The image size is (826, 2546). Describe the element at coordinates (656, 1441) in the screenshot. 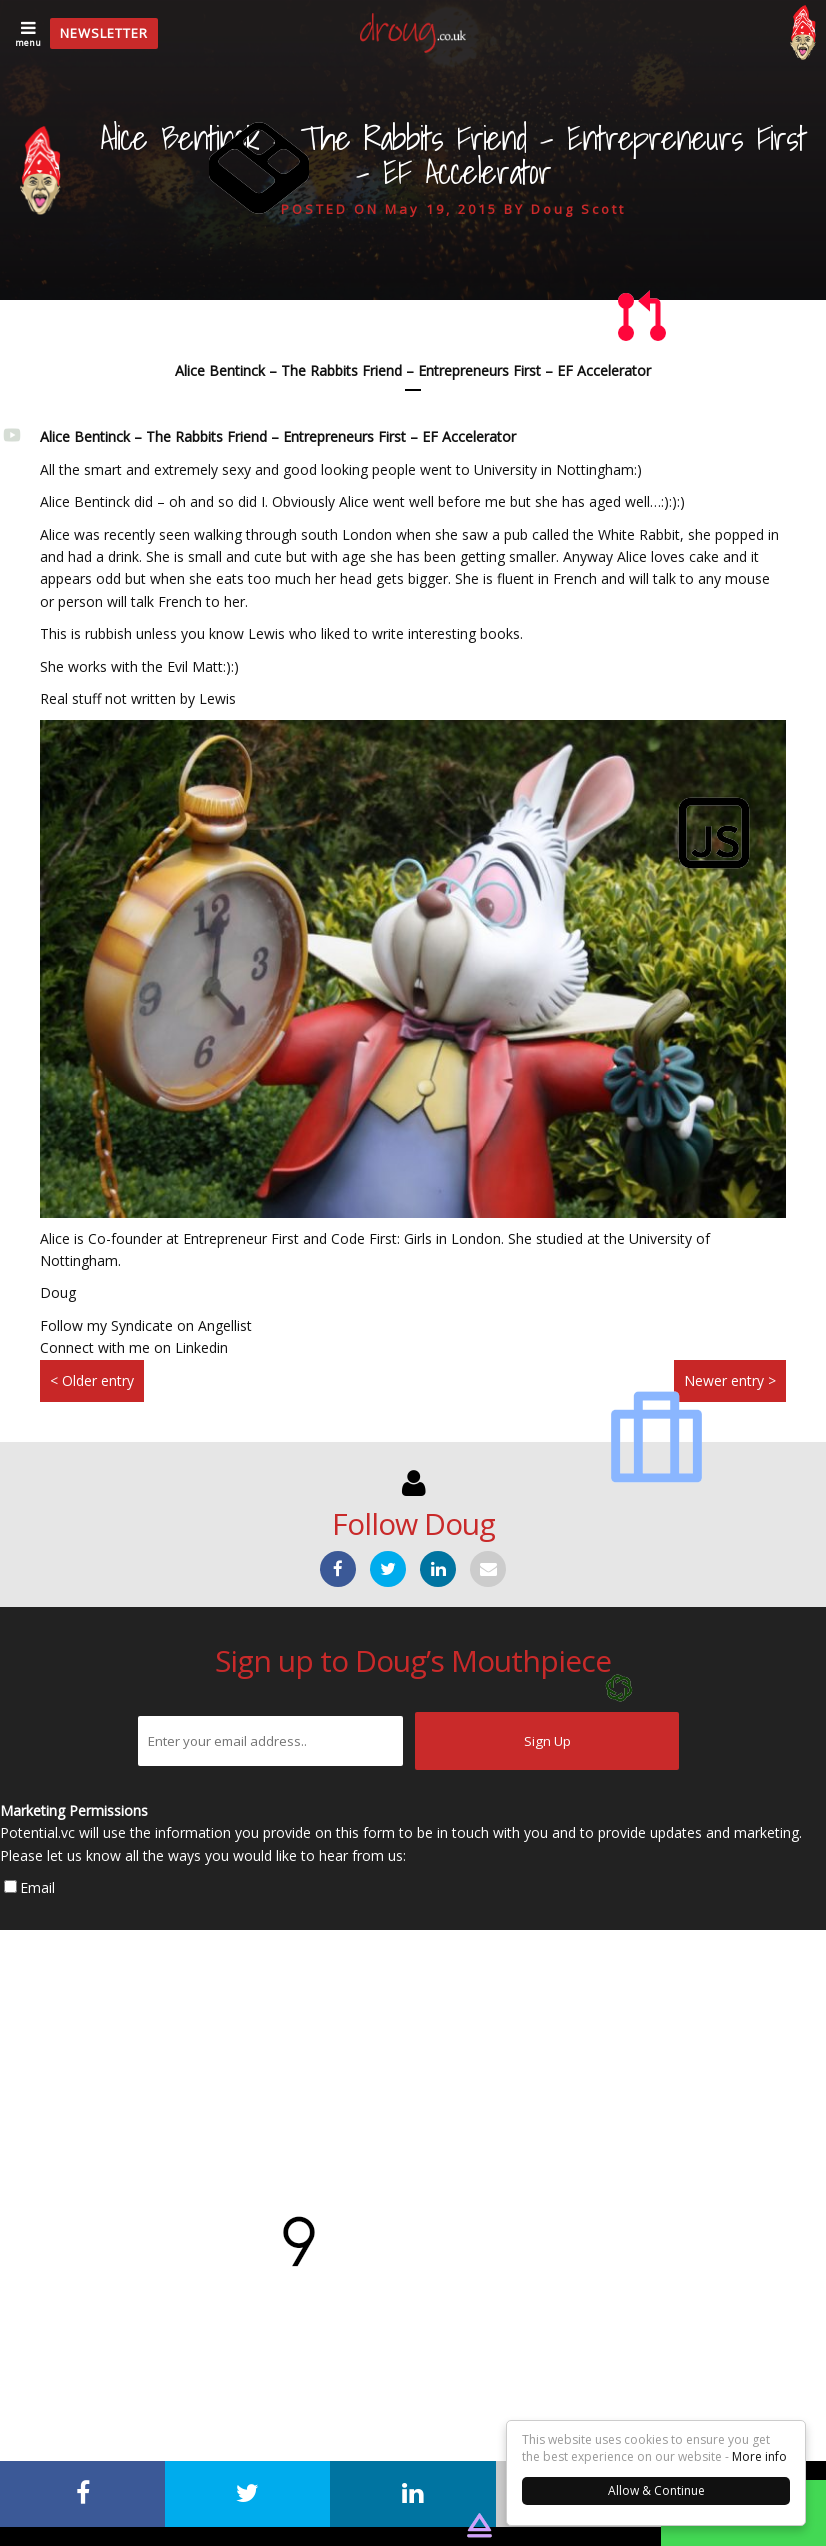

I see `access work or business documents` at that location.